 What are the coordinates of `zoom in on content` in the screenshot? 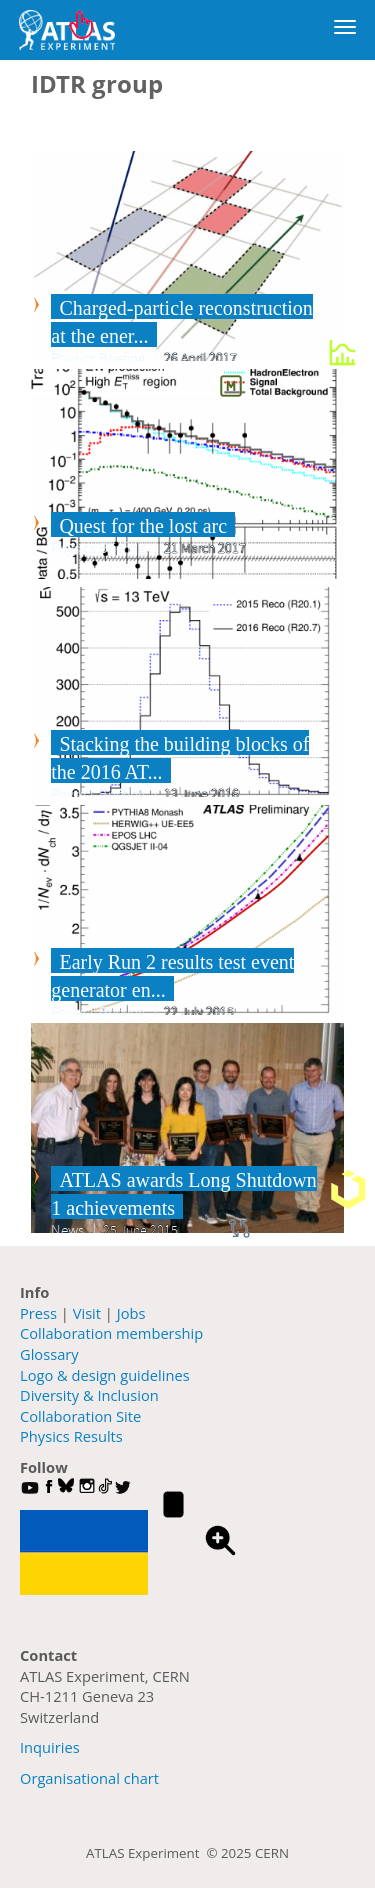 It's located at (220, 1540).